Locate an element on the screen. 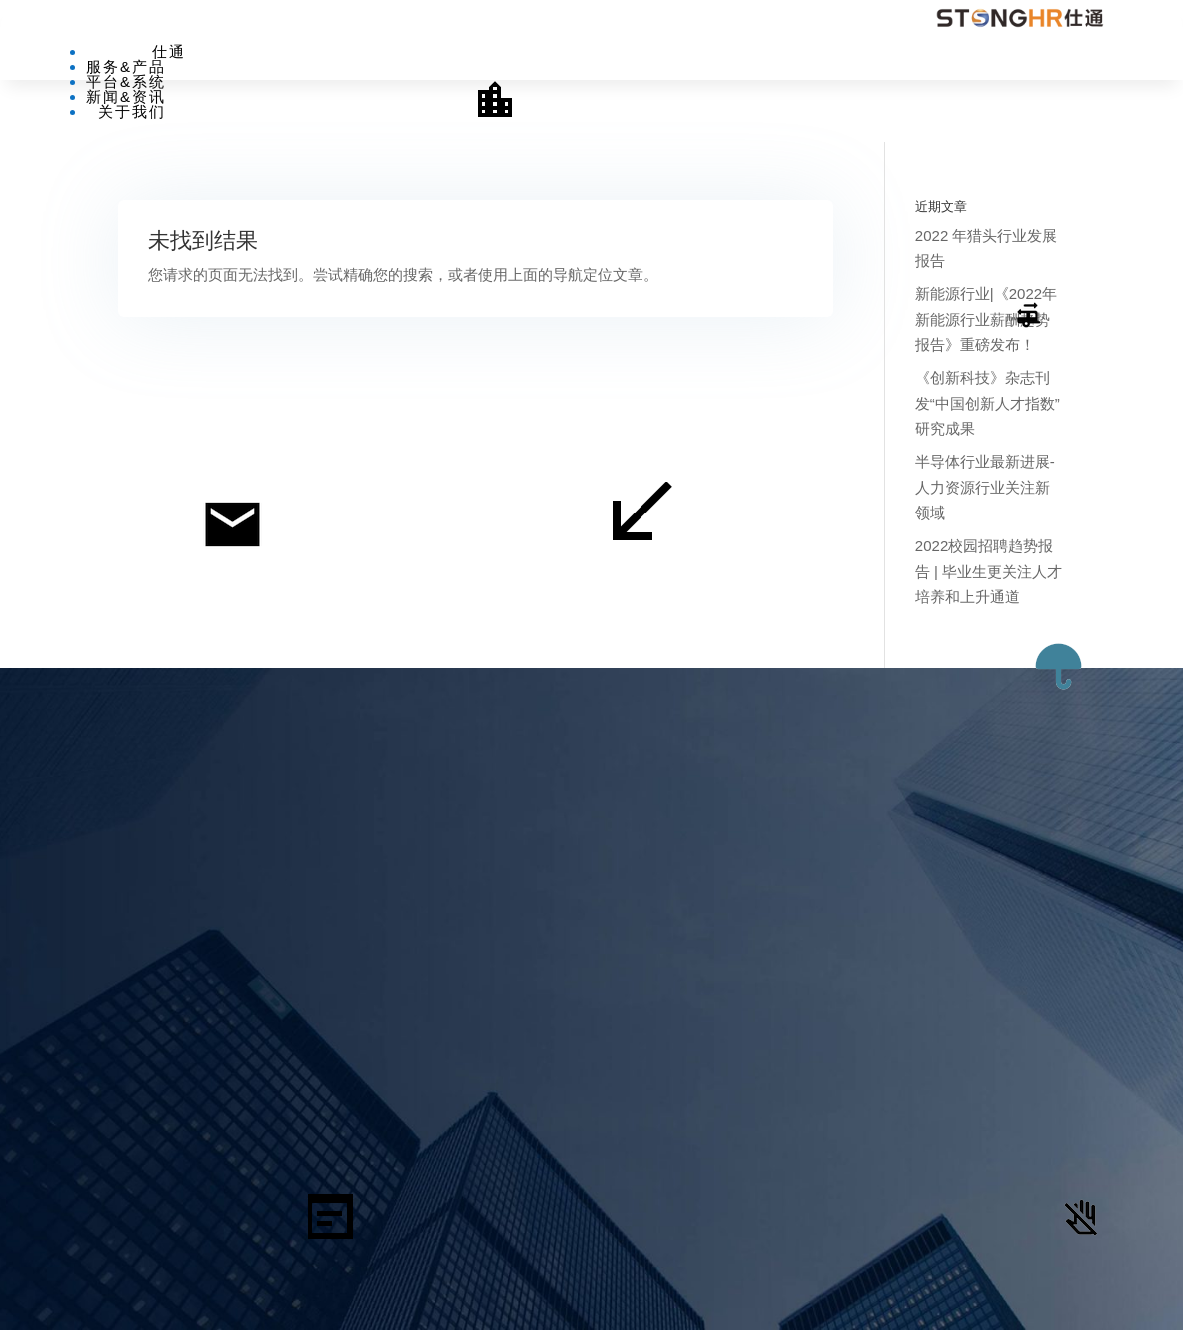 This screenshot has height=1330, width=1183. open your email inbox is located at coordinates (232, 524).